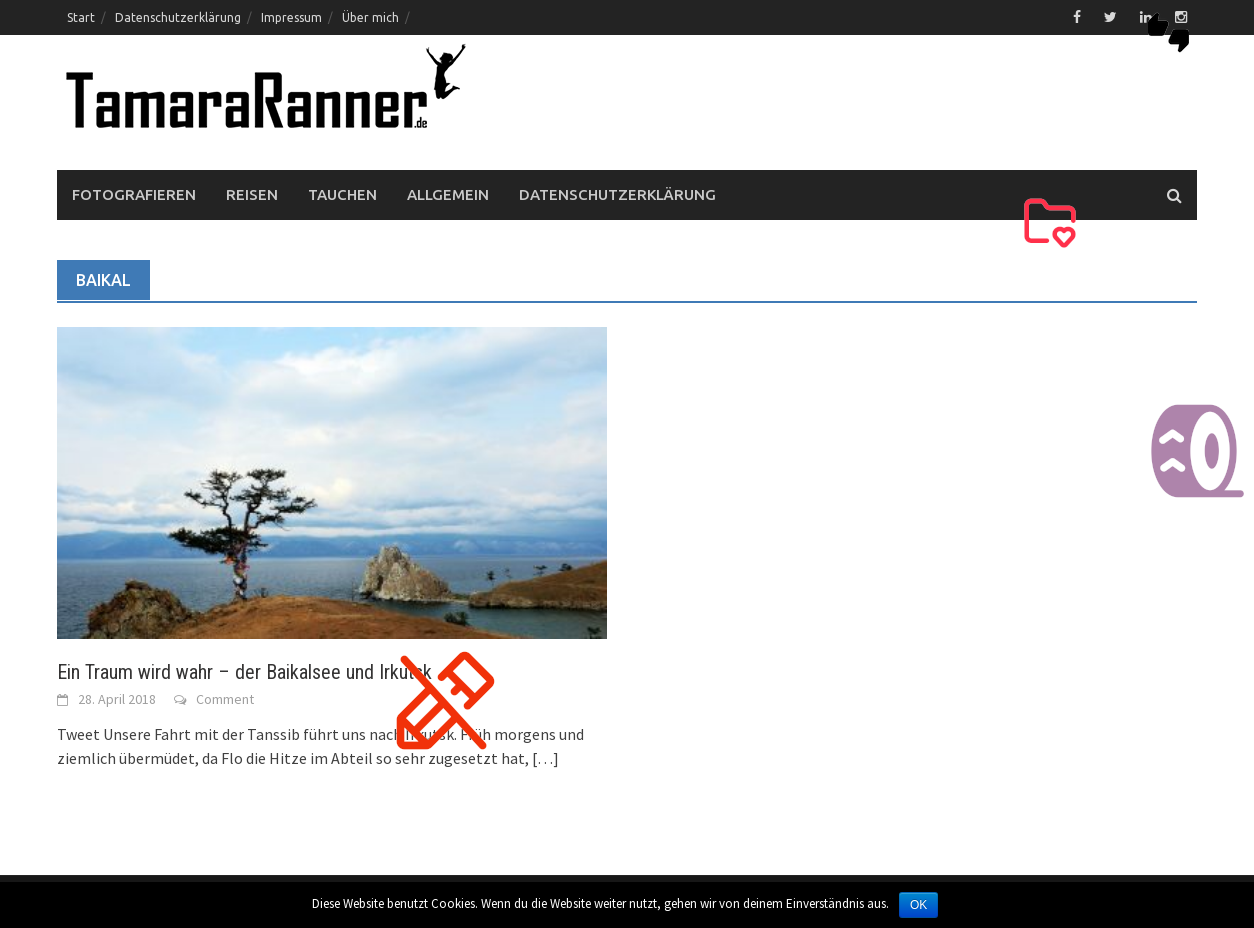 The height and width of the screenshot is (928, 1254). Describe the element at coordinates (1194, 451) in the screenshot. I see `view tire pressure or status` at that location.